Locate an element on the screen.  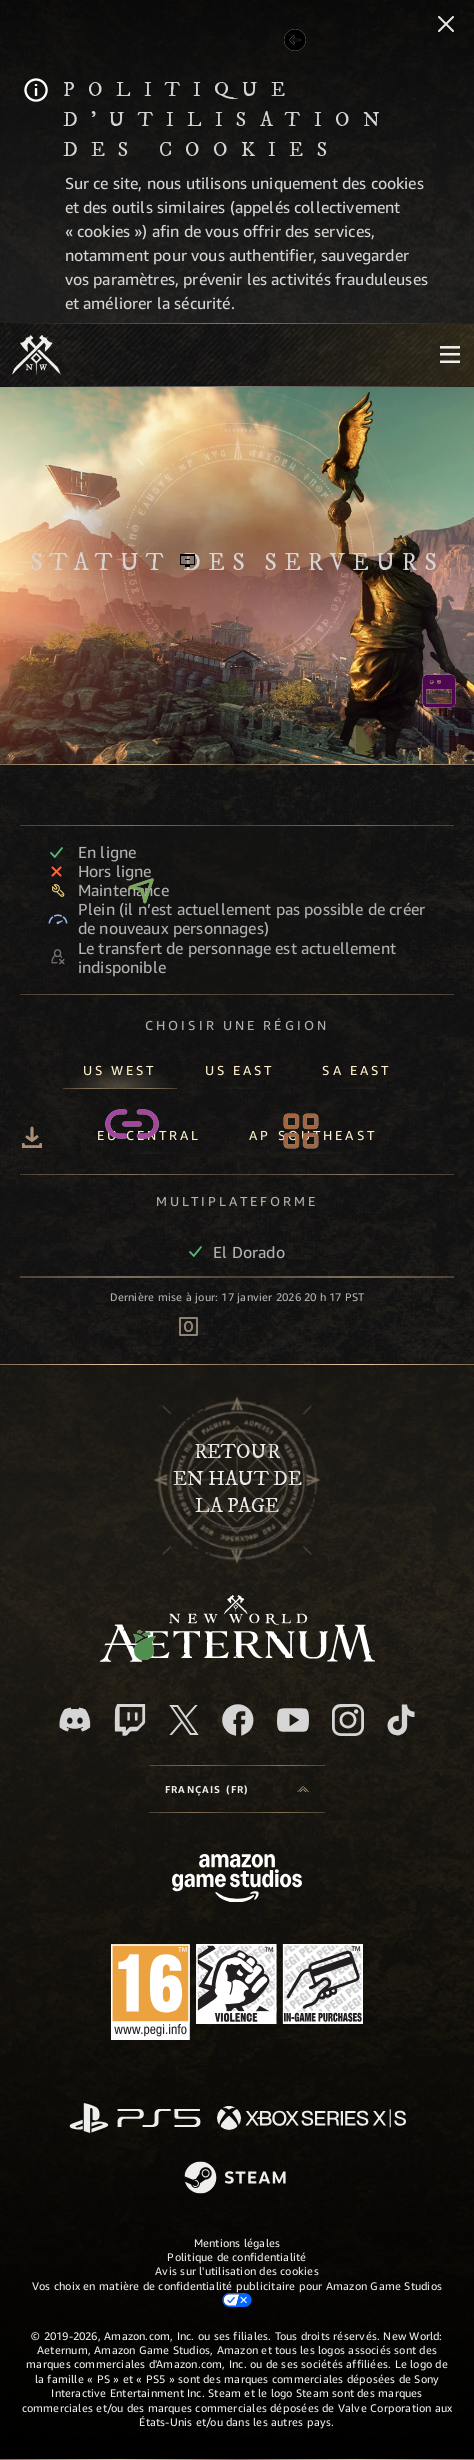
copy or share a link is located at coordinates (132, 1124).